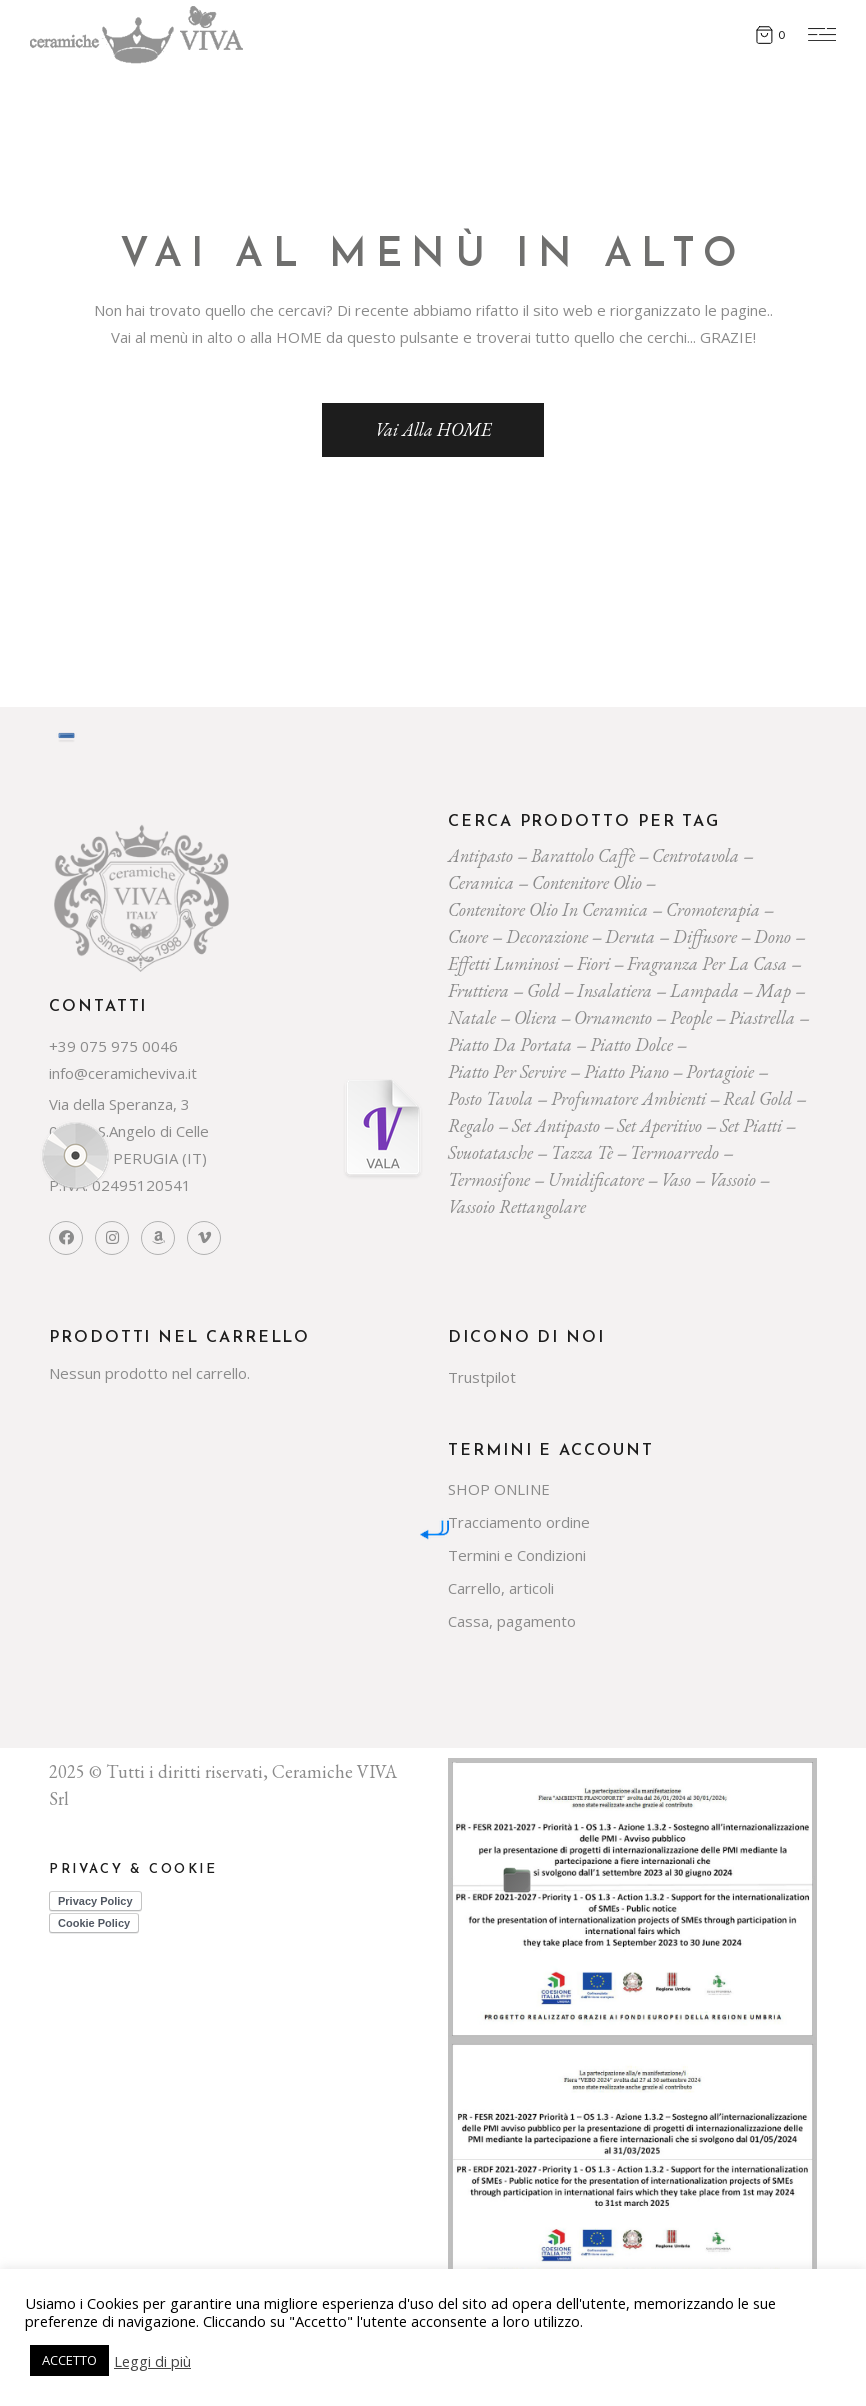 The width and height of the screenshot is (866, 2406). I want to click on vala source code file, so click(383, 1129).